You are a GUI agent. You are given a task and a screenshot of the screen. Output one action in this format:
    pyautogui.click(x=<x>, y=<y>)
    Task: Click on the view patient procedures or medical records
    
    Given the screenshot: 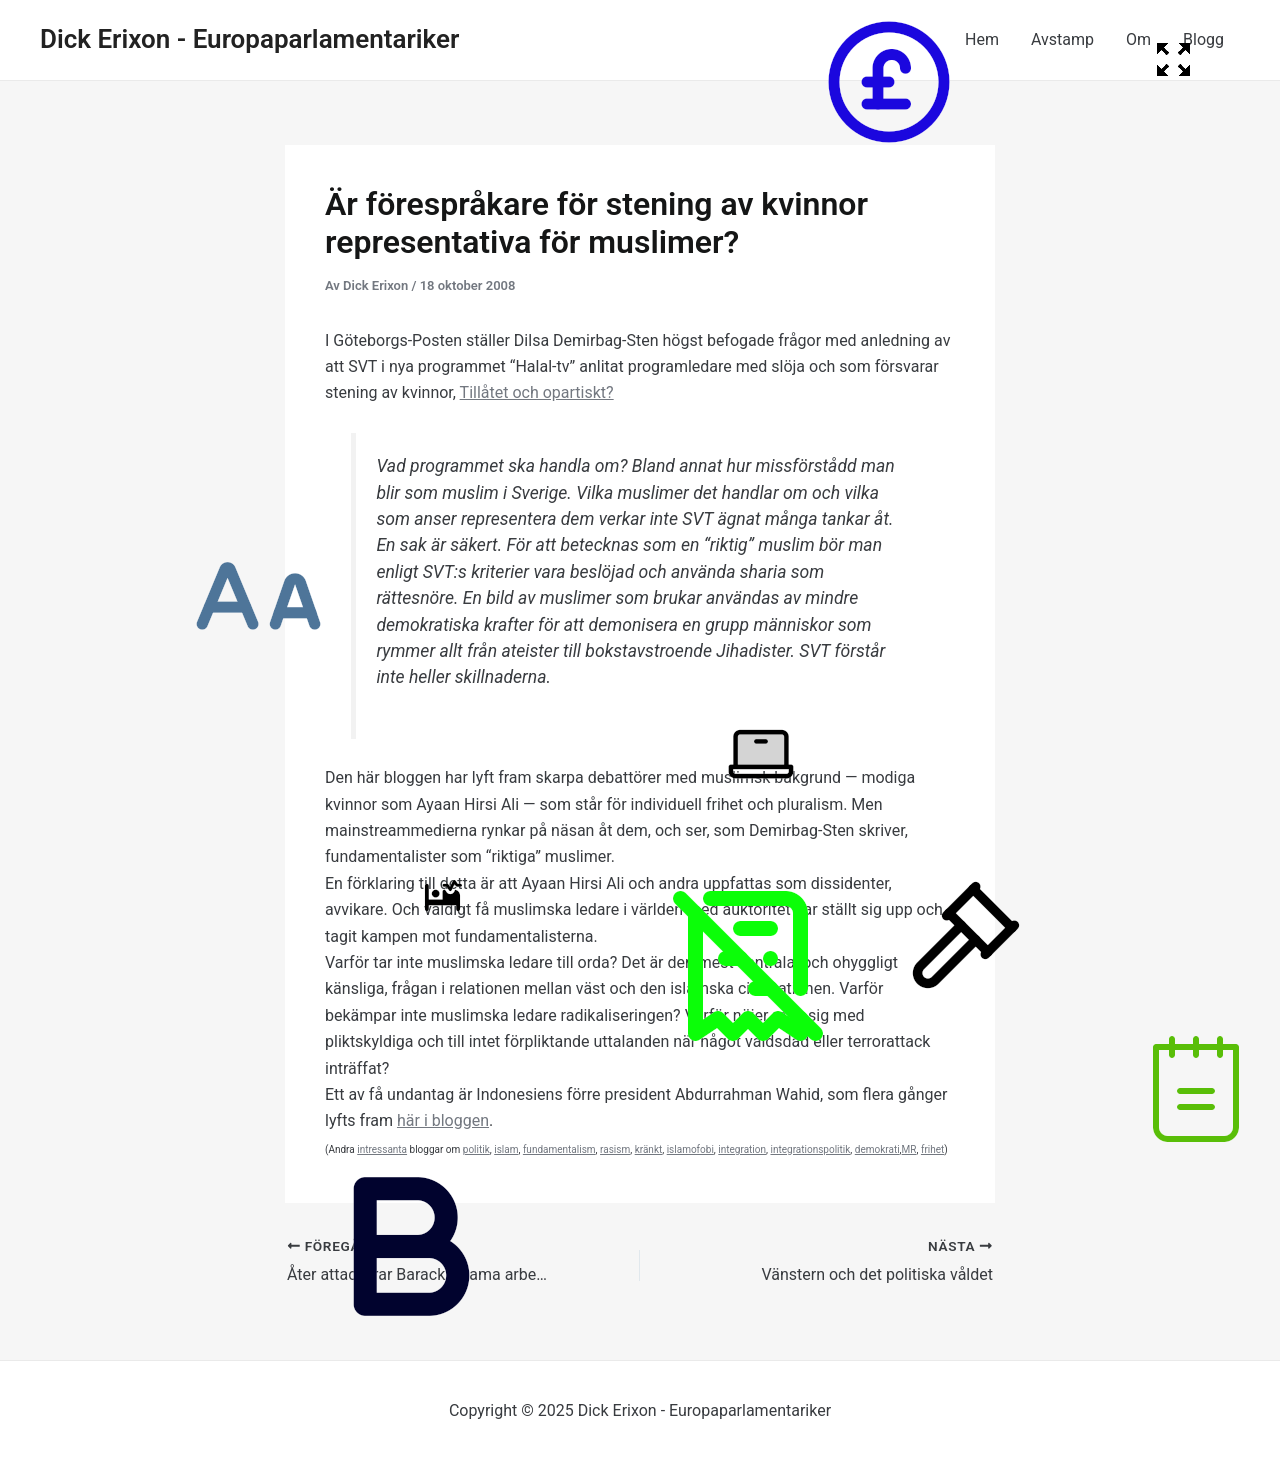 What is the action you would take?
    pyautogui.click(x=442, y=897)
    